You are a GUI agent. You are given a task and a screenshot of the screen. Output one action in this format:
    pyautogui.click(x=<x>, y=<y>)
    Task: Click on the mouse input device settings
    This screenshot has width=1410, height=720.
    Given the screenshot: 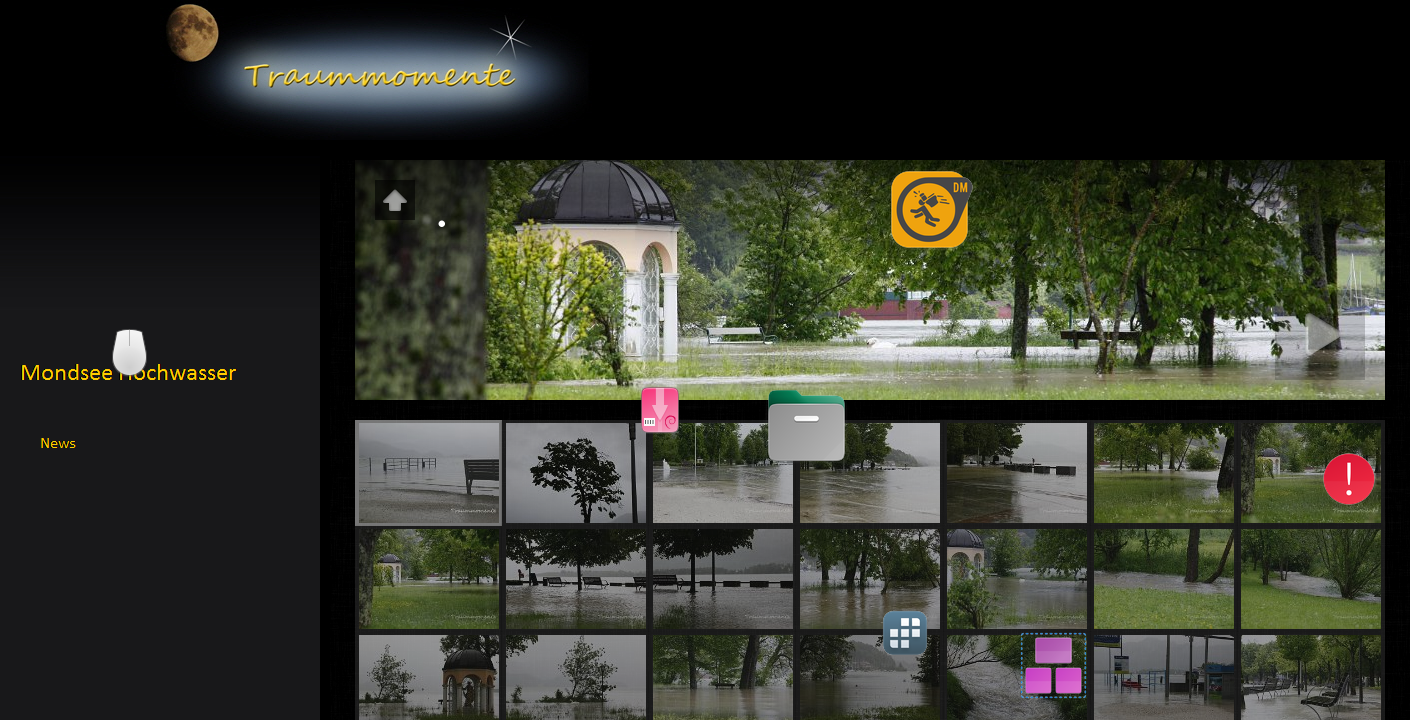 What is the action you would take?
    pyautogui.click(x=129, y=353)
    